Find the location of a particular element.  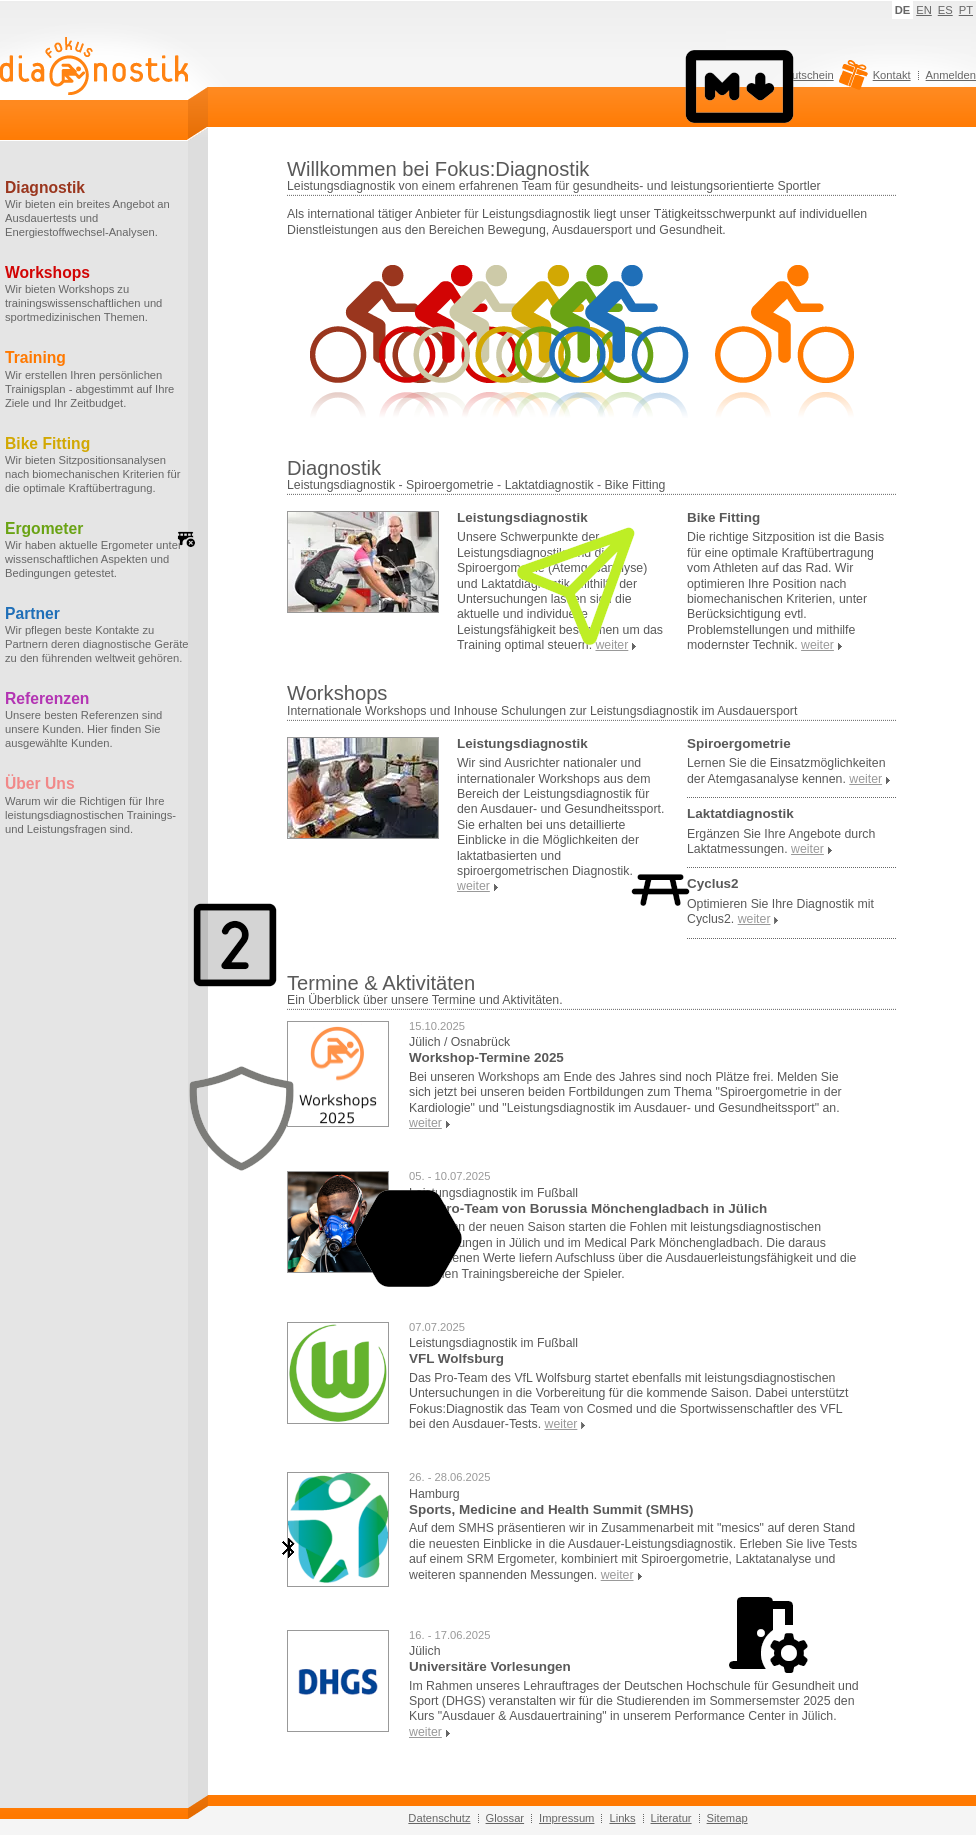

access security settings is located at coordinates (241, 1118).